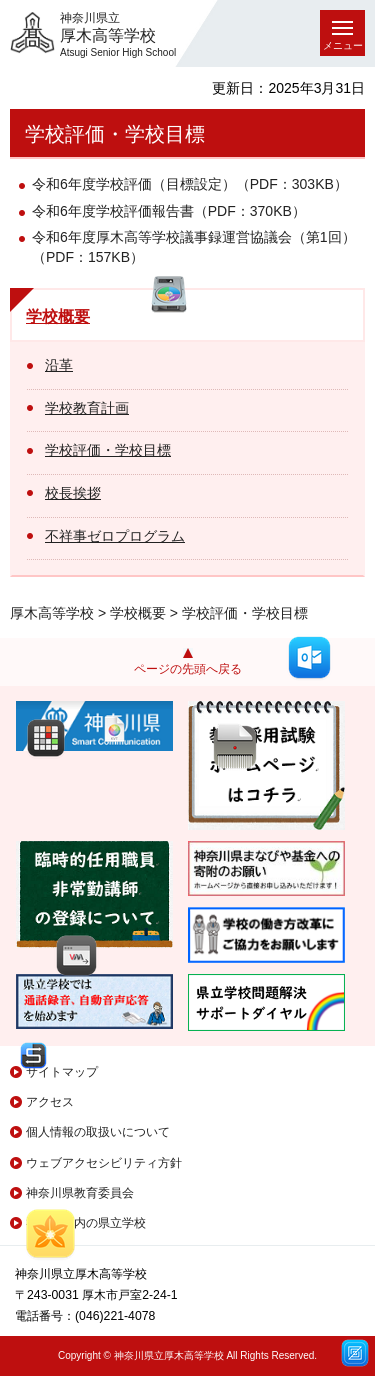 Image resolution: width=375 pixels, height=1376 pixels. Describe the element at coordinates (309, 657) in the screenshot. I see `open Microsoft Outlook email app` at that location.